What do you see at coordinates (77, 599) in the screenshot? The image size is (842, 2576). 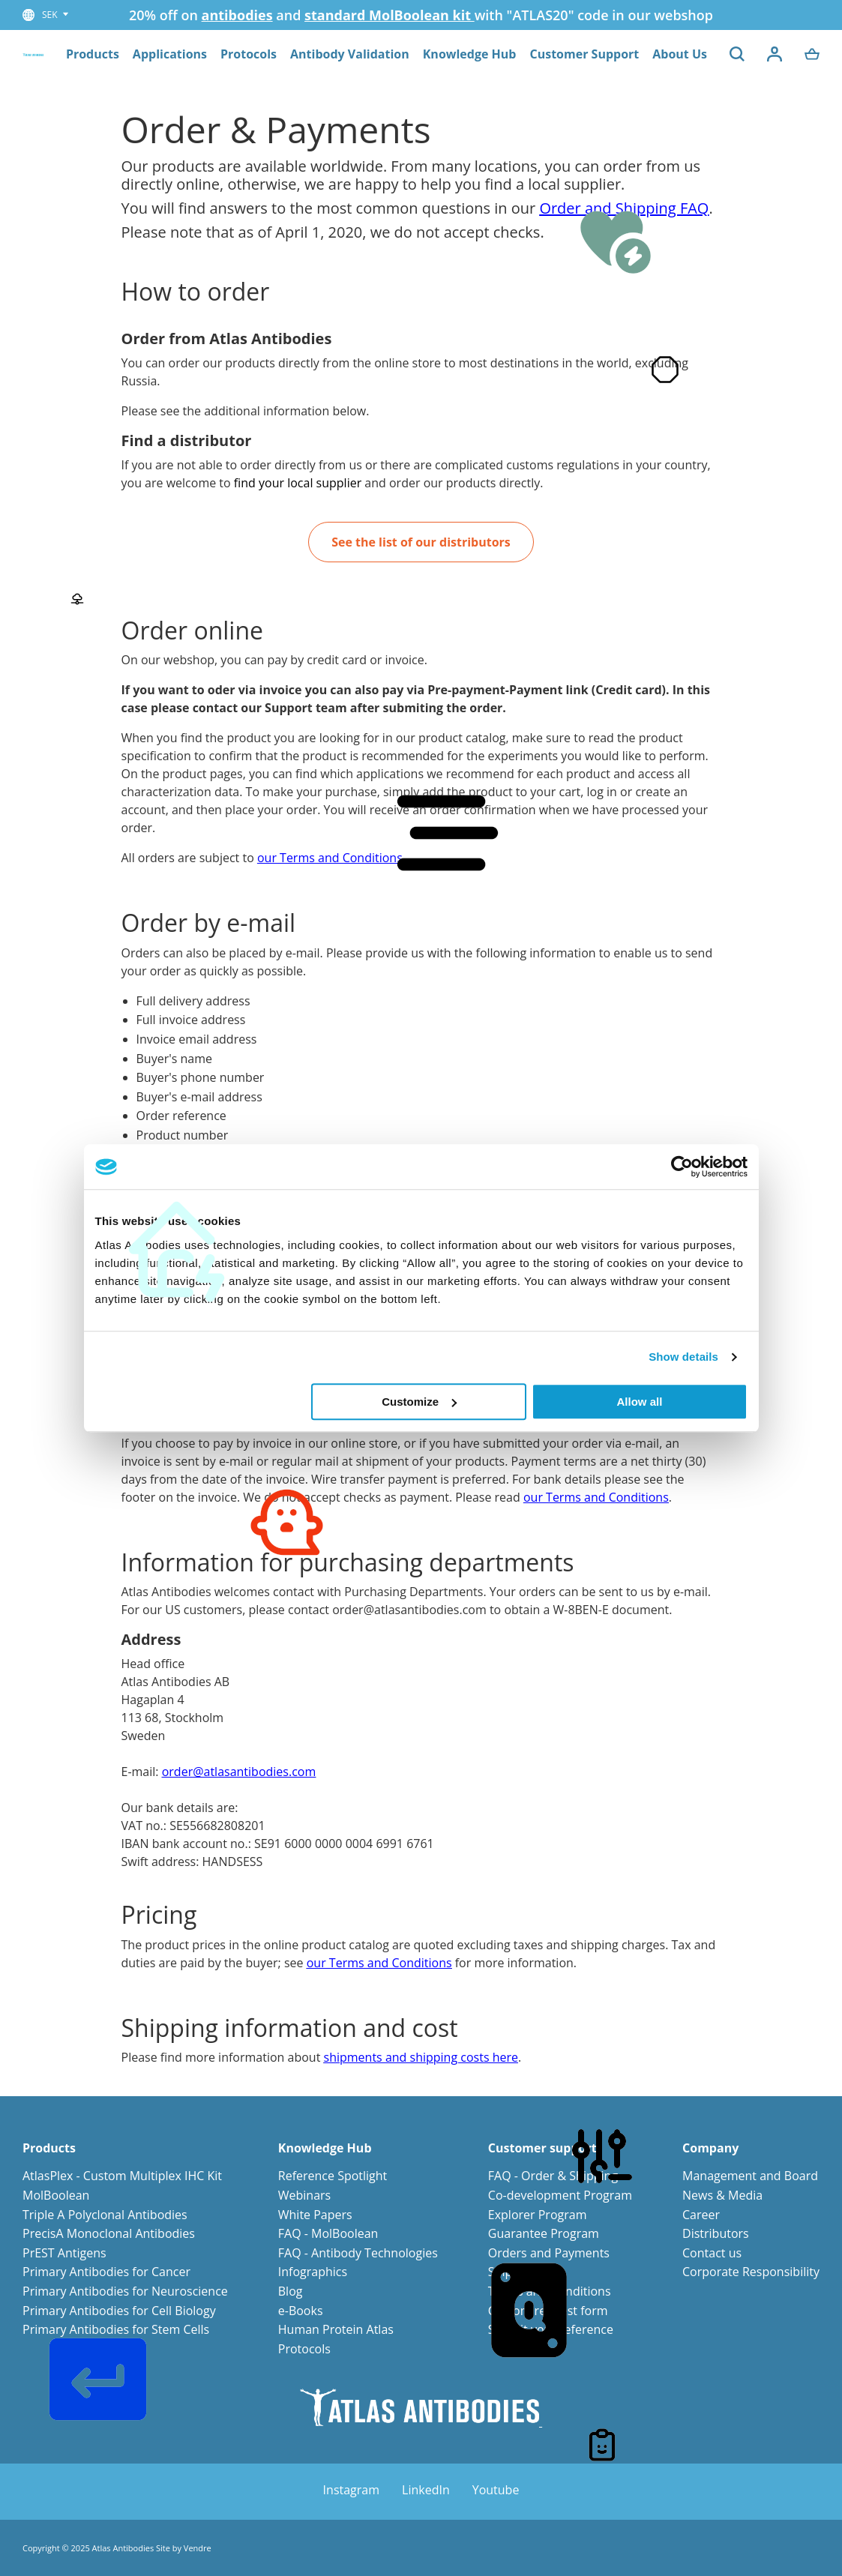 I see `cloud data sync or connection status` at bounding box center [77, 599].